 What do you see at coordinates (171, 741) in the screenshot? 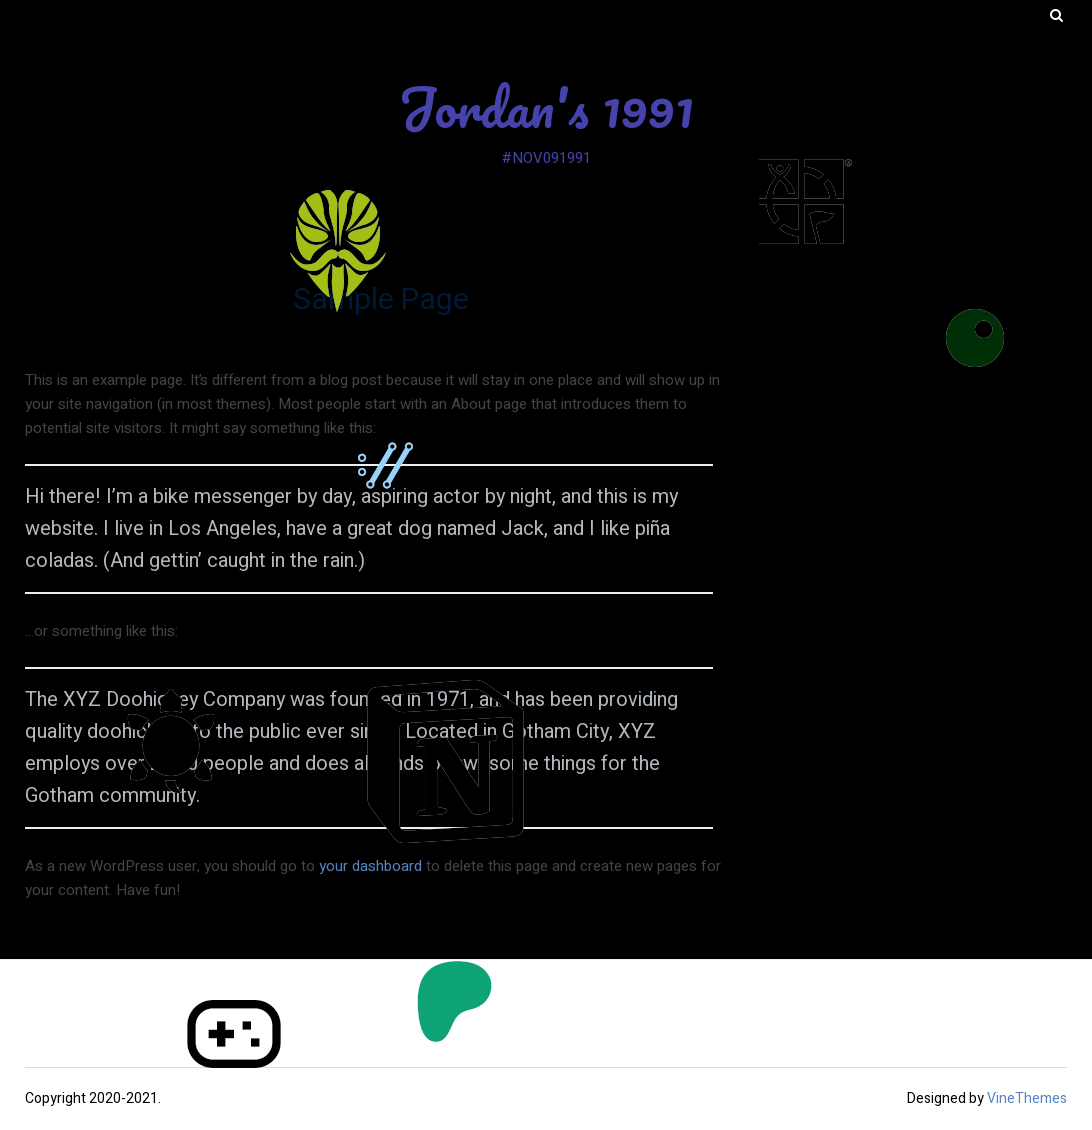
I see `go to the Galaxus website or app` at bounding box center [171, 741].